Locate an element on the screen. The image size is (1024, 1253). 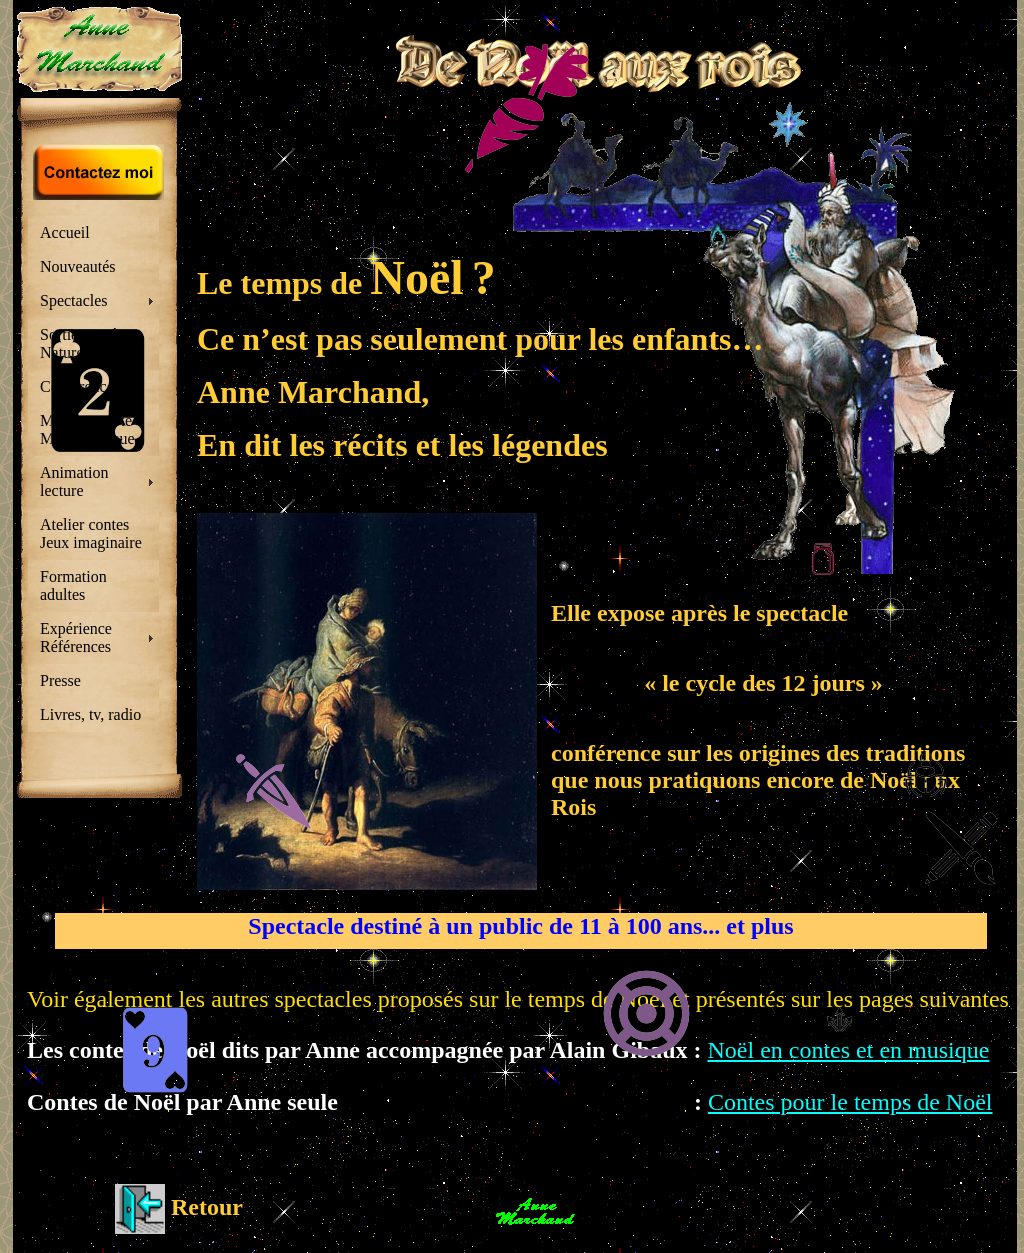
two of clubs playing card is located at coordinates (97, 390).